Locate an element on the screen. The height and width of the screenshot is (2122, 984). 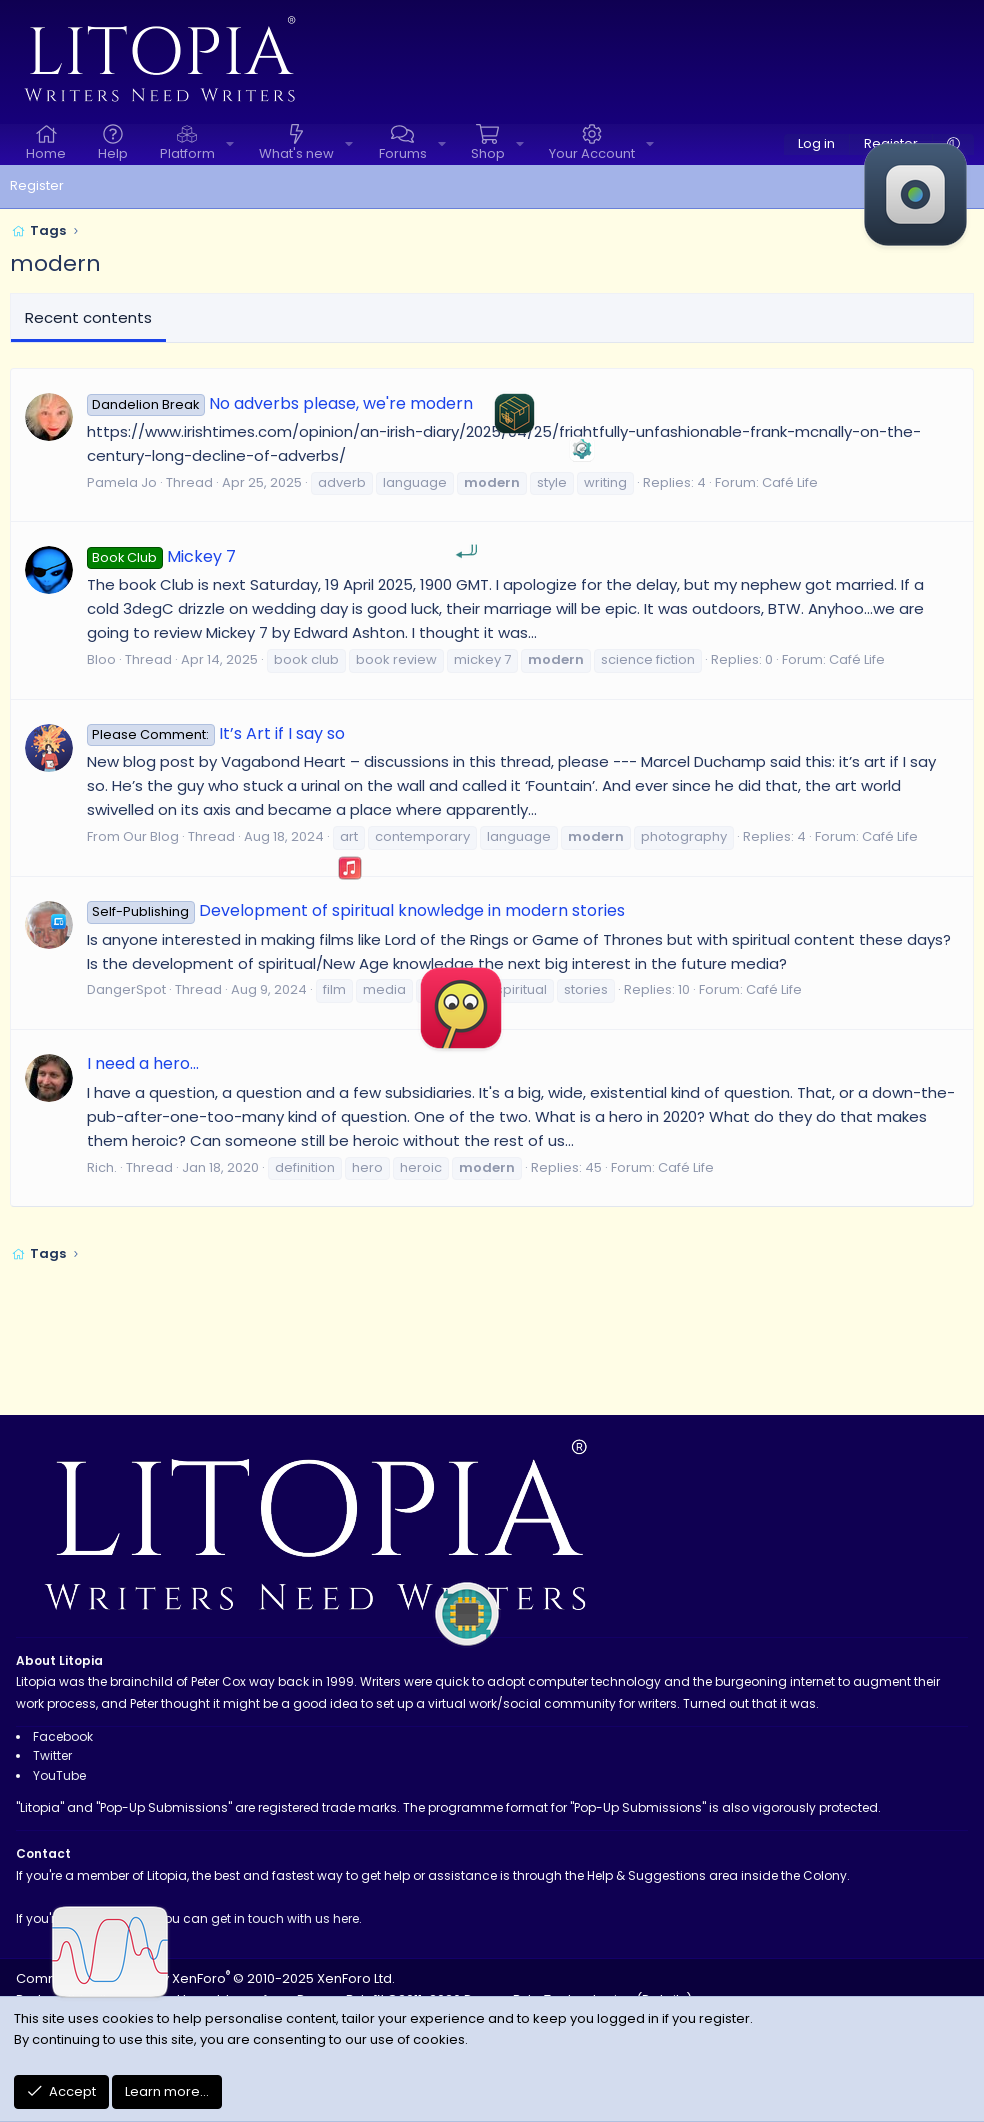
open power statistics application is located at coordinates (110, 1952).